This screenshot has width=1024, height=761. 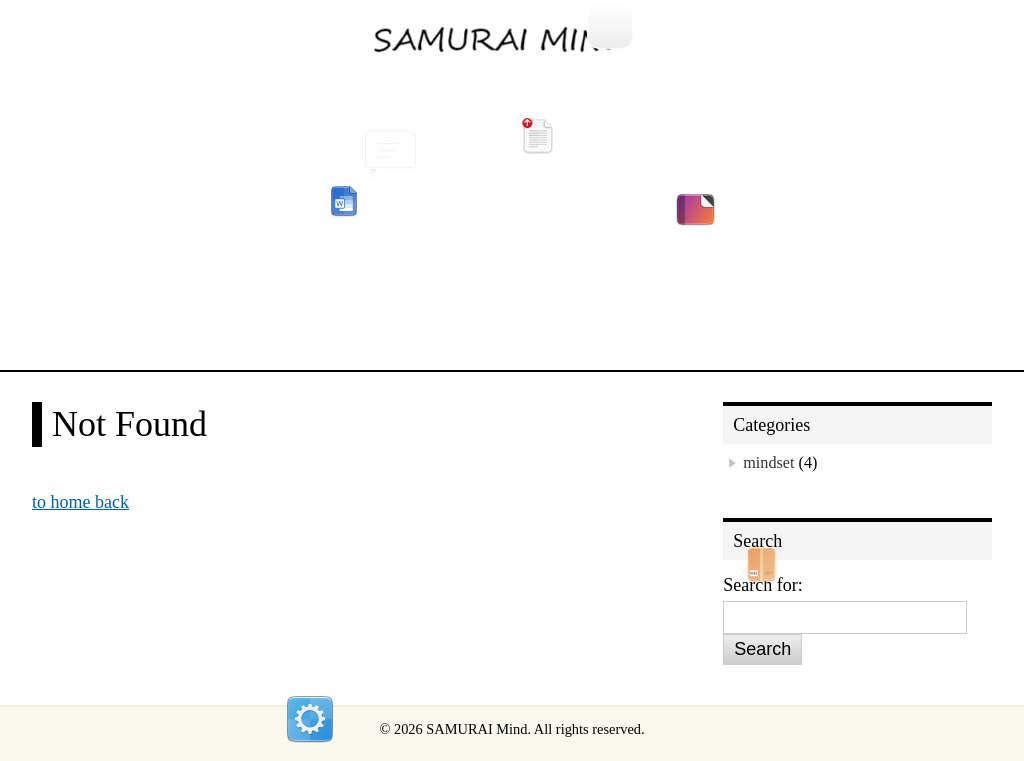 What do you see at coordinates (390, 154) in the screenshot?
I see `neochat messaging app system tray icon` at bounding box center [390, 154].